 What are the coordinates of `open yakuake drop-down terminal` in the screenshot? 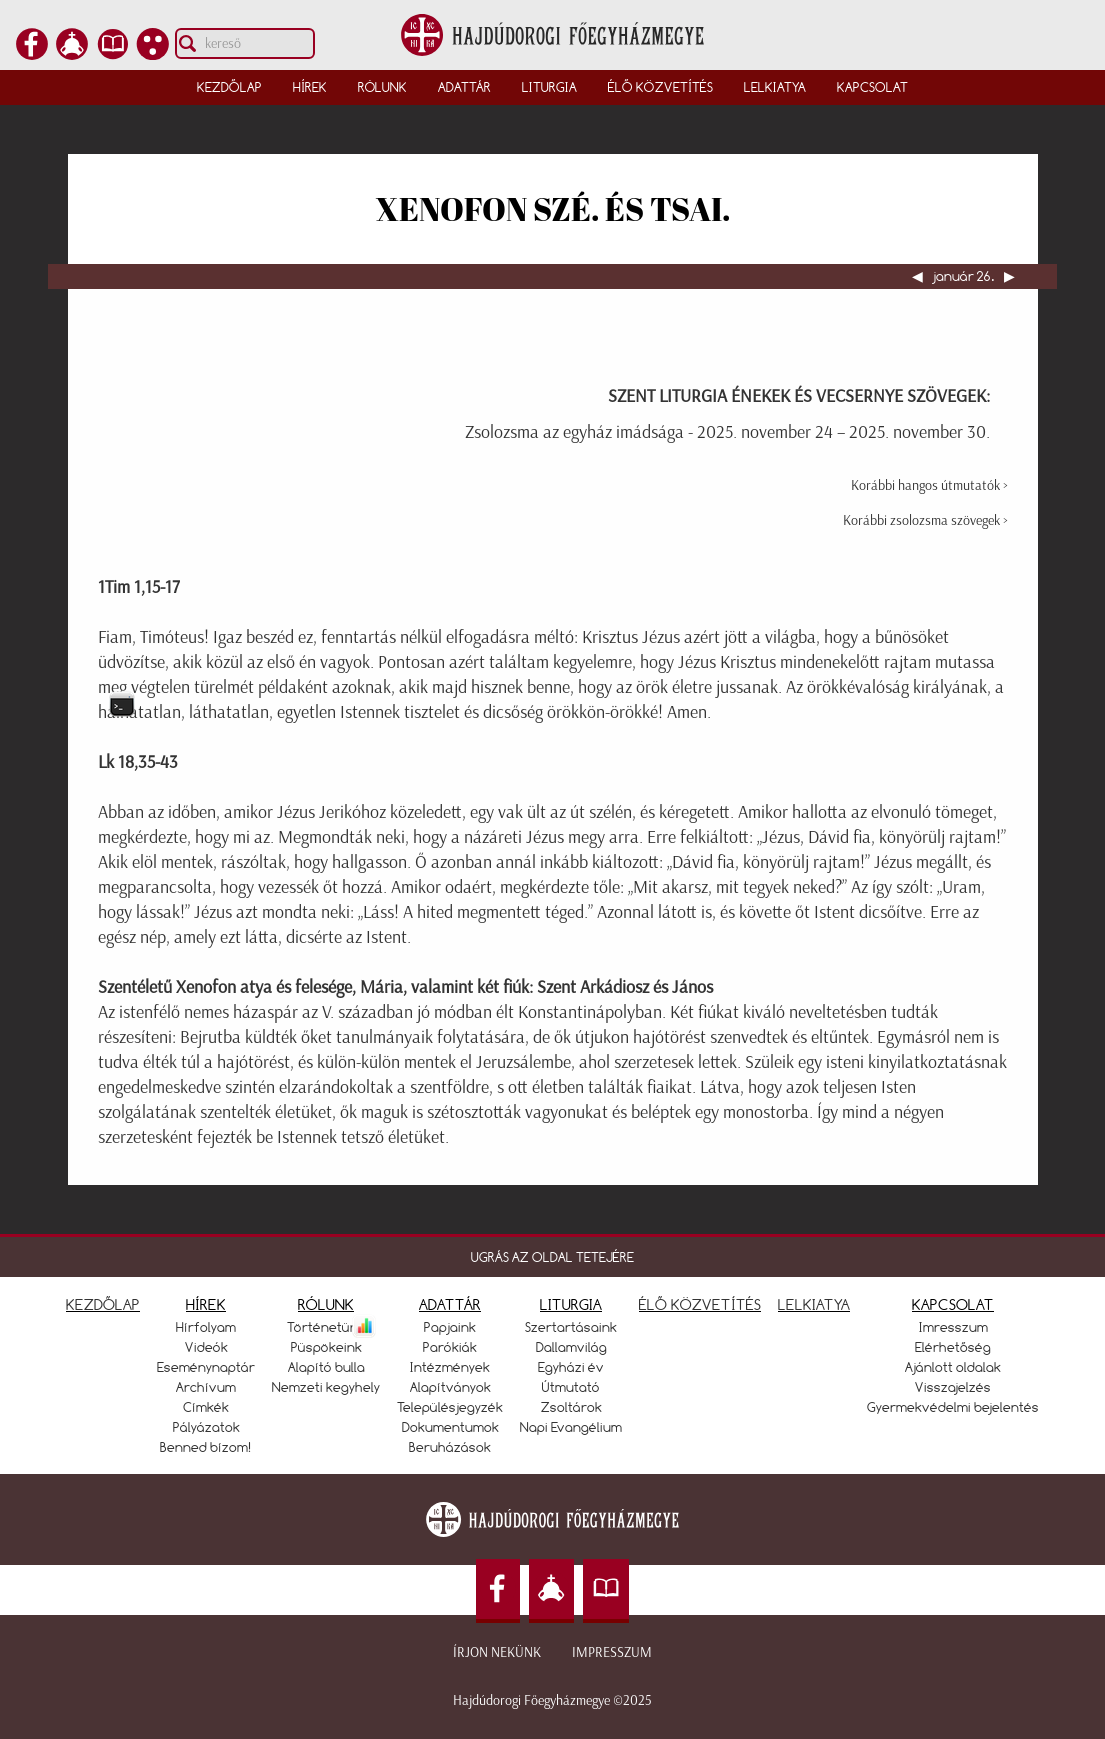 It's located at (122, 704).